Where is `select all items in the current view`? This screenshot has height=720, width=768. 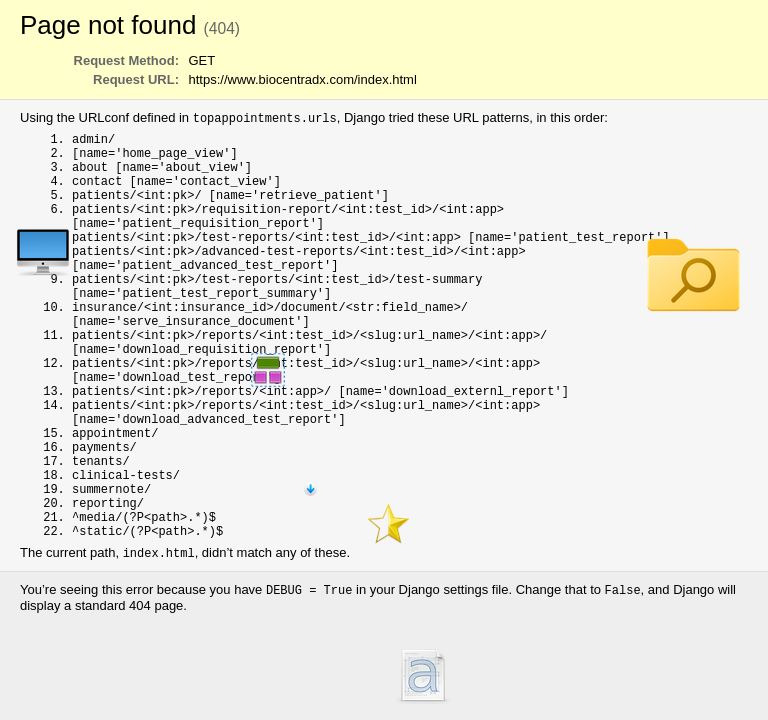
select all items in the current view is located at coordinates (268, 370).